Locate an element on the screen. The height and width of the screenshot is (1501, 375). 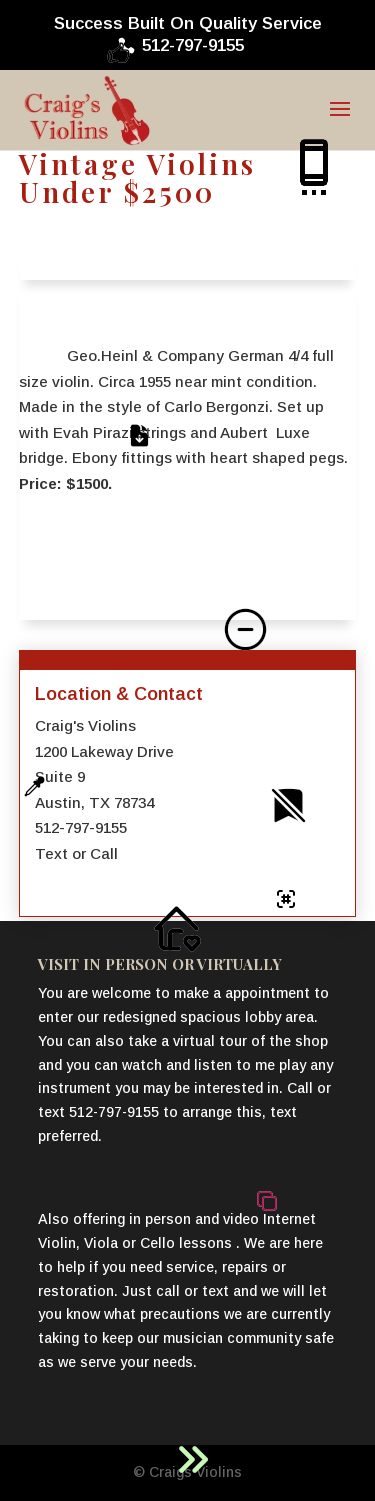
remove an item from a list or cart is located at coordinates (245, 629).